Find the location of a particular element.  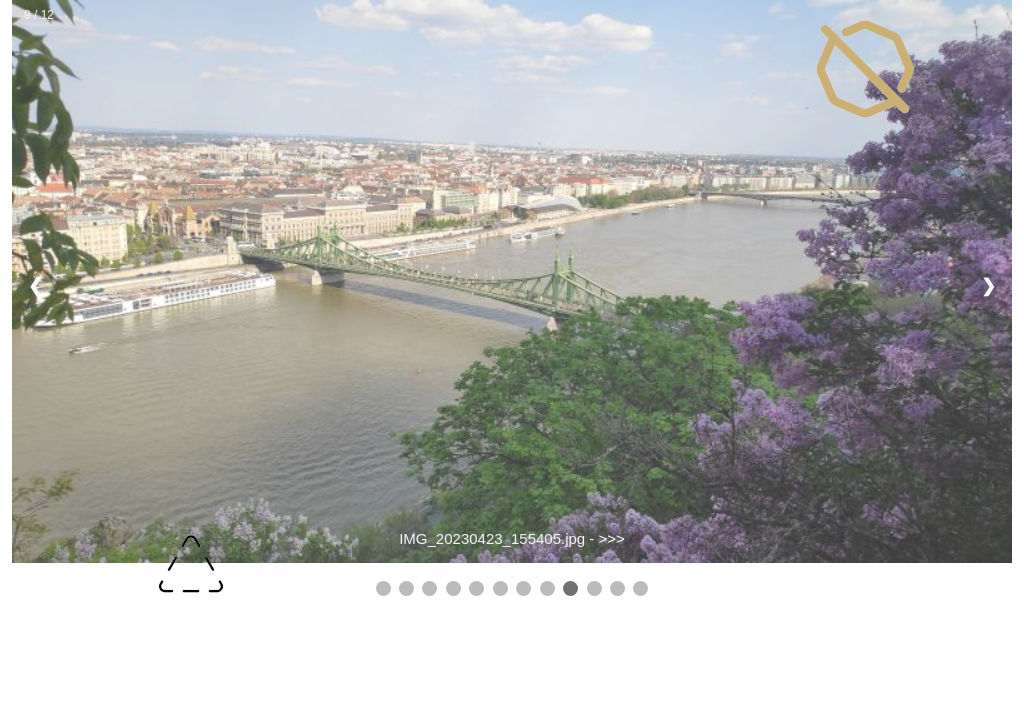

indicates incomplete or pending status is located at coordinates (191, 565).